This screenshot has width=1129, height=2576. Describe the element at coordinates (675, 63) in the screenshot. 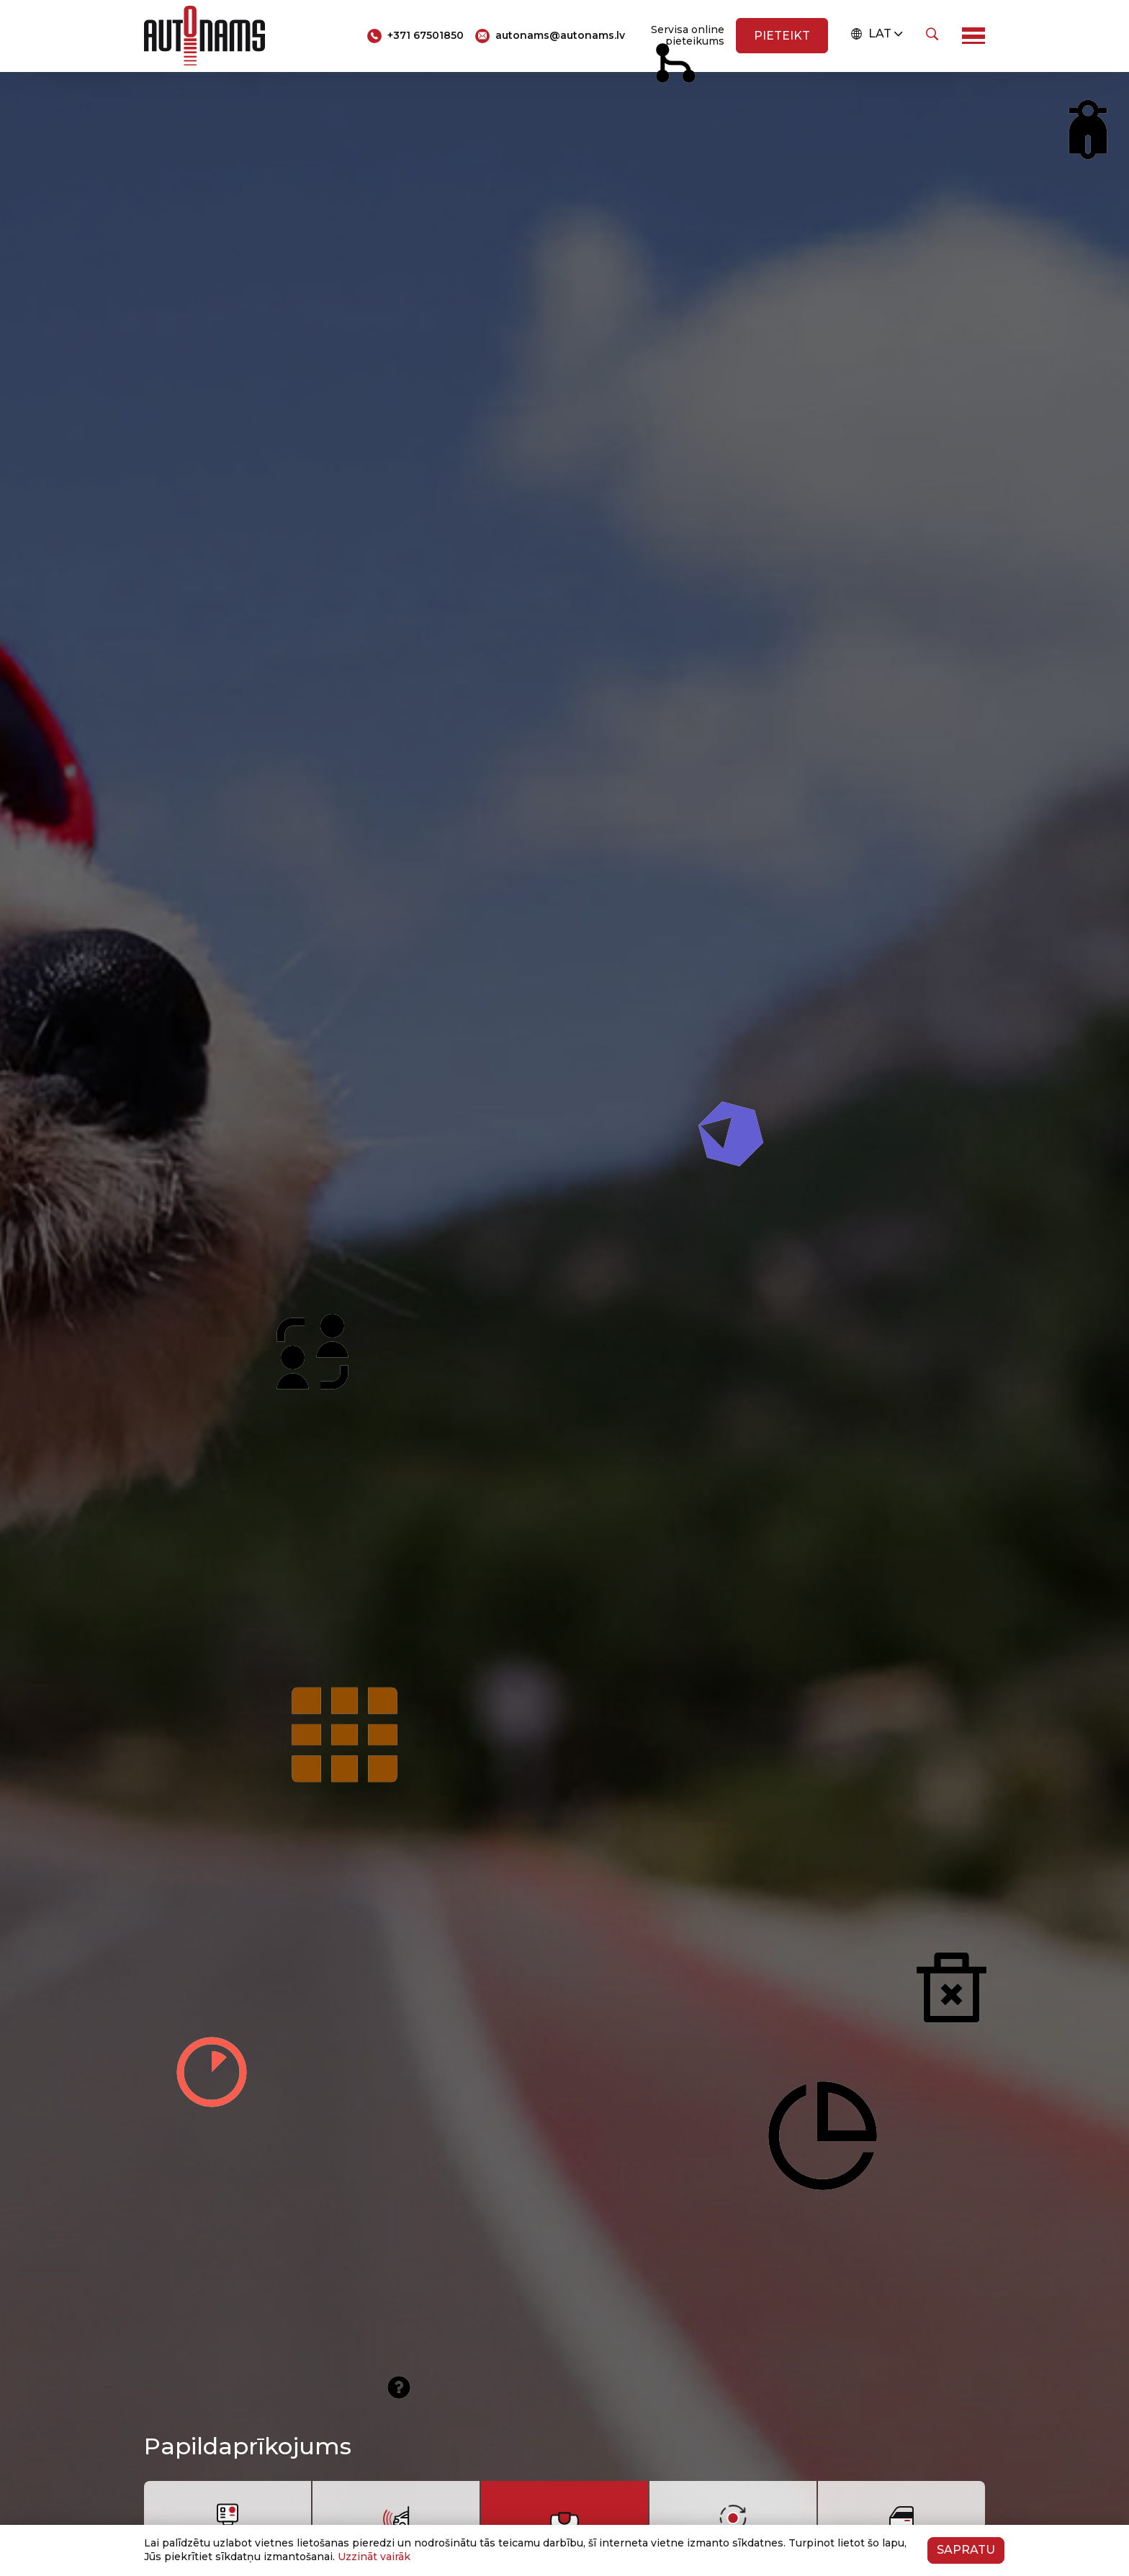

I see `merge branches in a git repository` at that location.